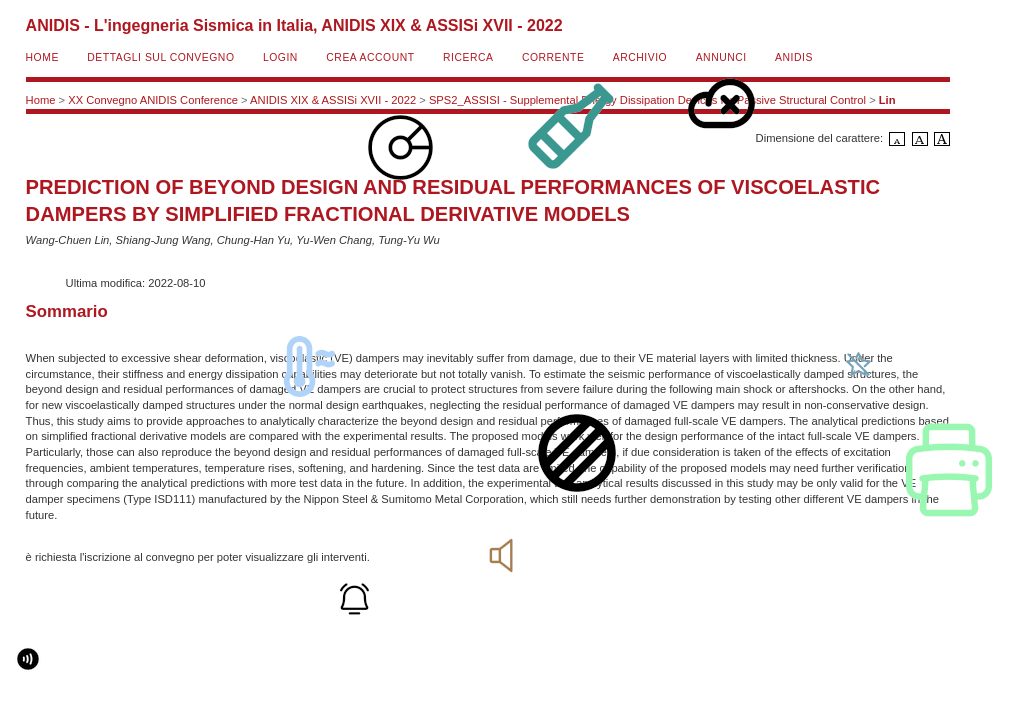 This screenshot has width=1024, height=720. Describe the element at coordinates (577, 453) in the screenshot. I see `access boules or pétanque game` at that location.